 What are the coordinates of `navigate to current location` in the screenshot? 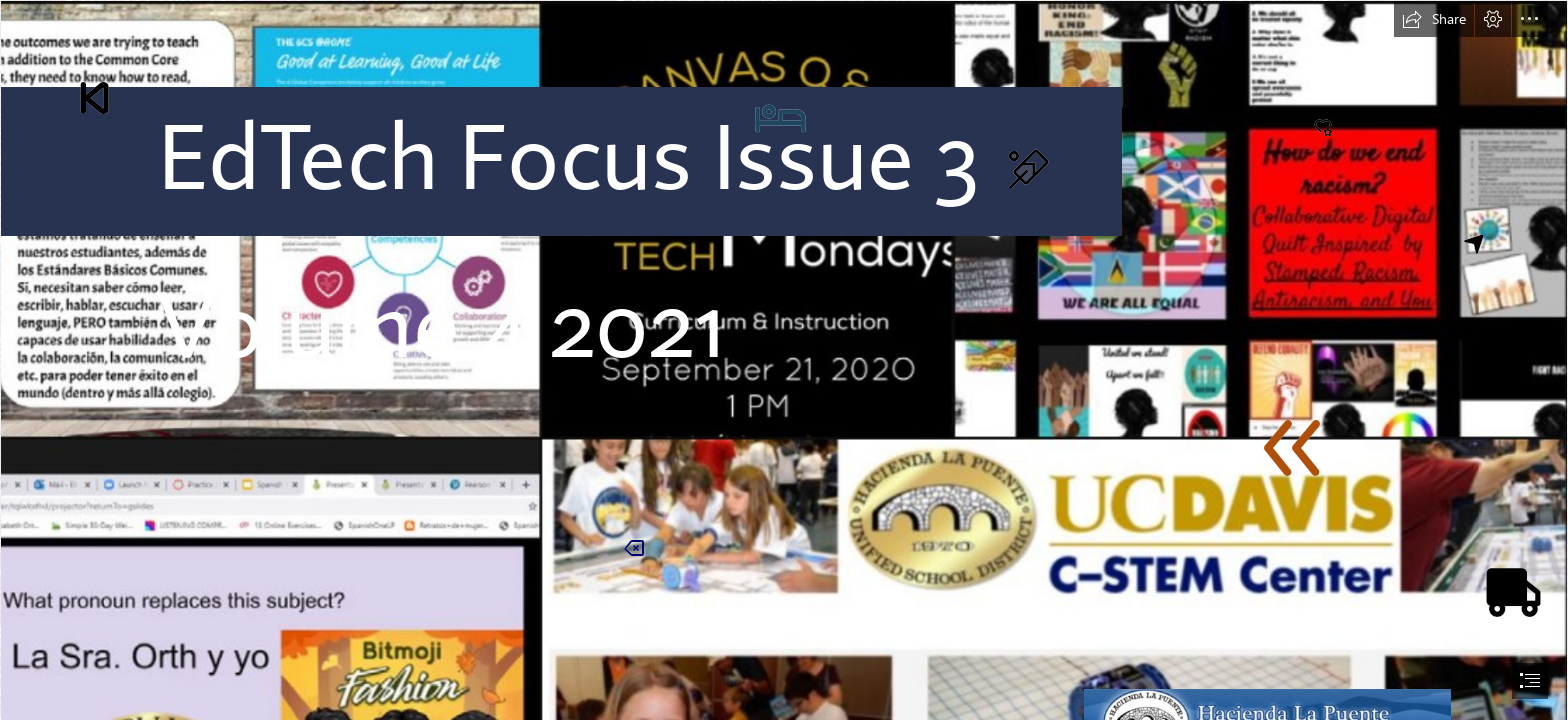 It's located at (1475, 243).